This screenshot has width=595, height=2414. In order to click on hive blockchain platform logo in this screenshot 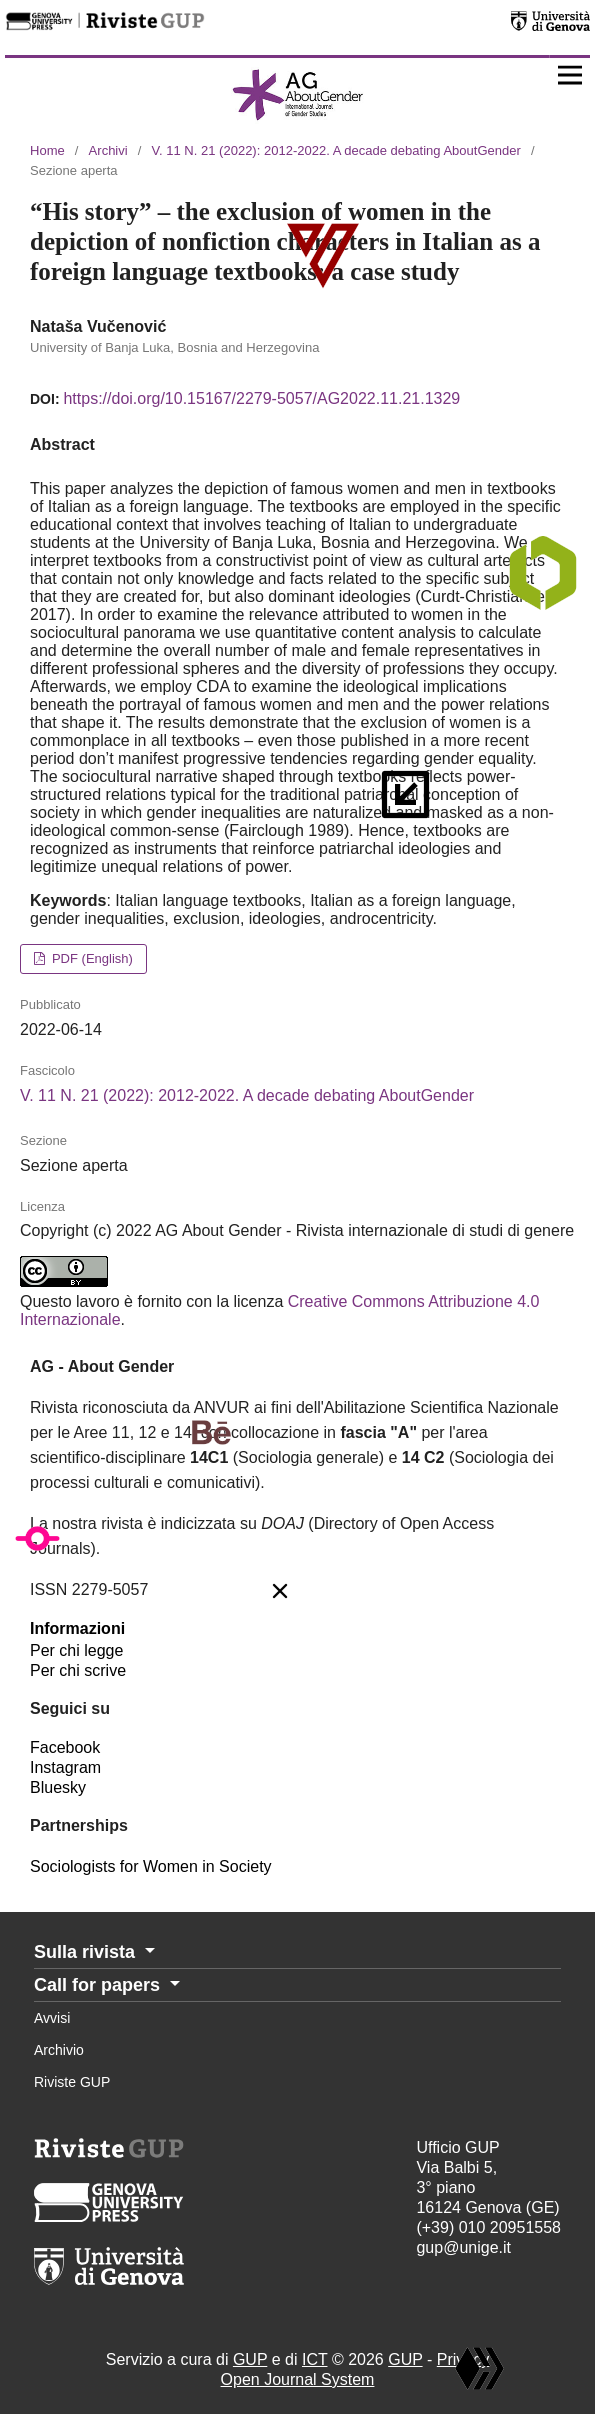, I will do `click(479, 2368)`.